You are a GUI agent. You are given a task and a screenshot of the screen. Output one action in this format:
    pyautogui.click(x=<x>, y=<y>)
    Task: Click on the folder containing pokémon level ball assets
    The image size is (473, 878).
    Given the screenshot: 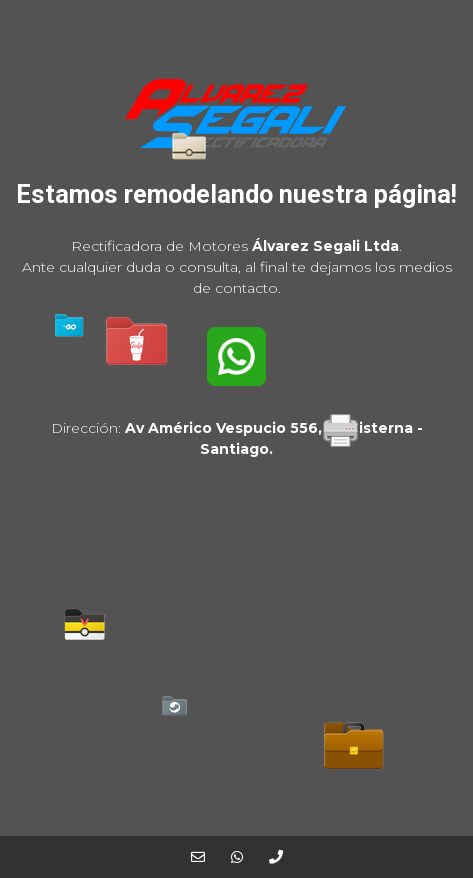 What is the action you would take?
    pyautogui.click(x=84, y=625)
    